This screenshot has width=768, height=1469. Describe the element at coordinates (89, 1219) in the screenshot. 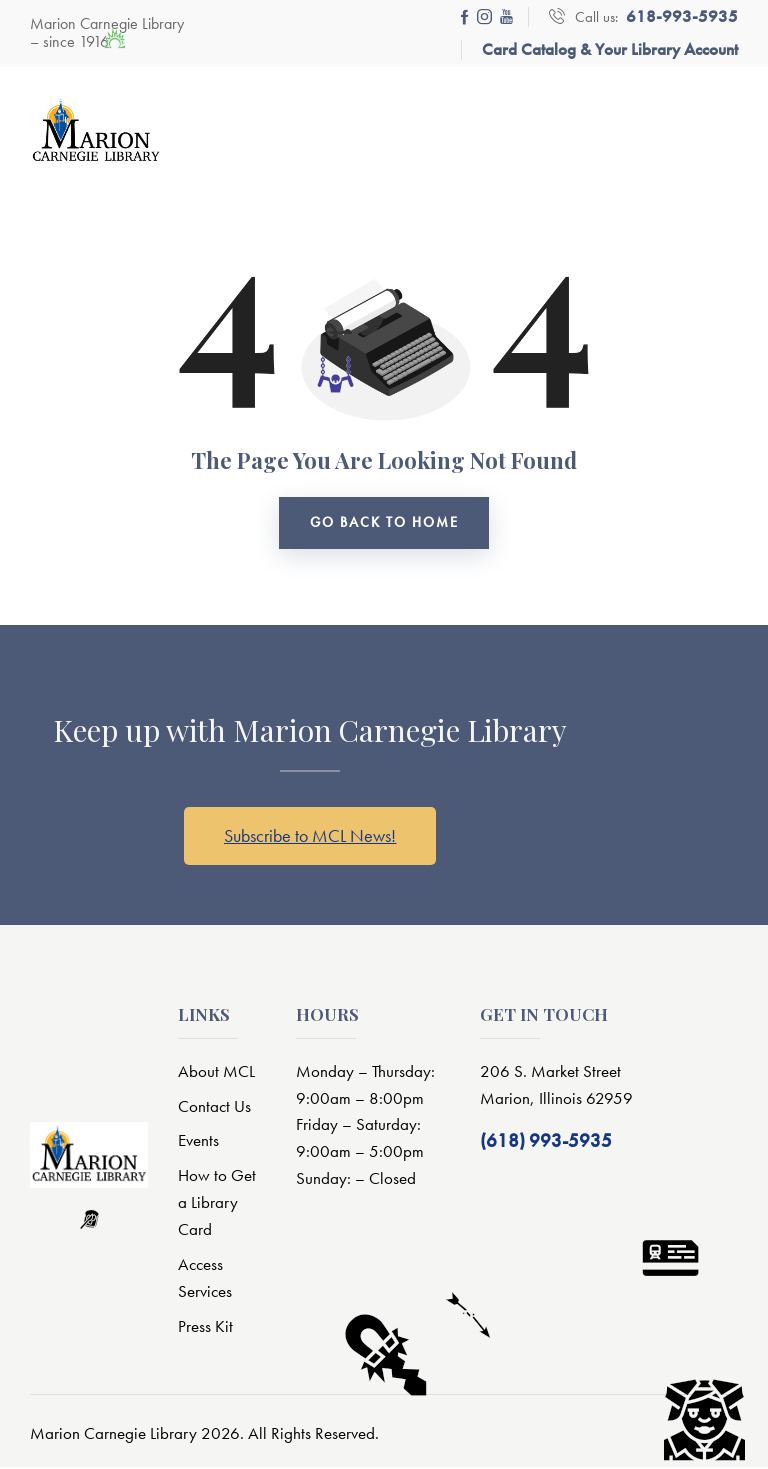

I see `breakfast or food-related game item` at that location.